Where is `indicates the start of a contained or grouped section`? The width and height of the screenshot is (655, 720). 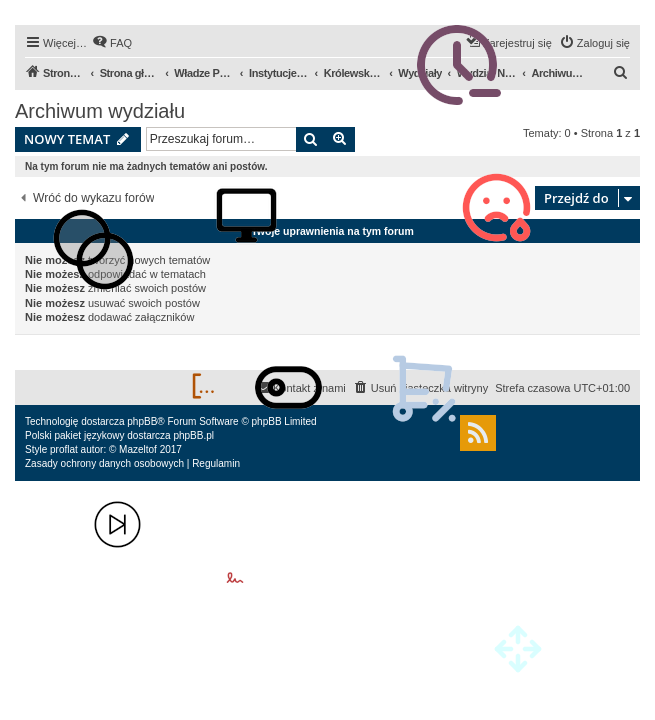
indicates the start of a contained or grouped section is located at coordinates (204, 386).